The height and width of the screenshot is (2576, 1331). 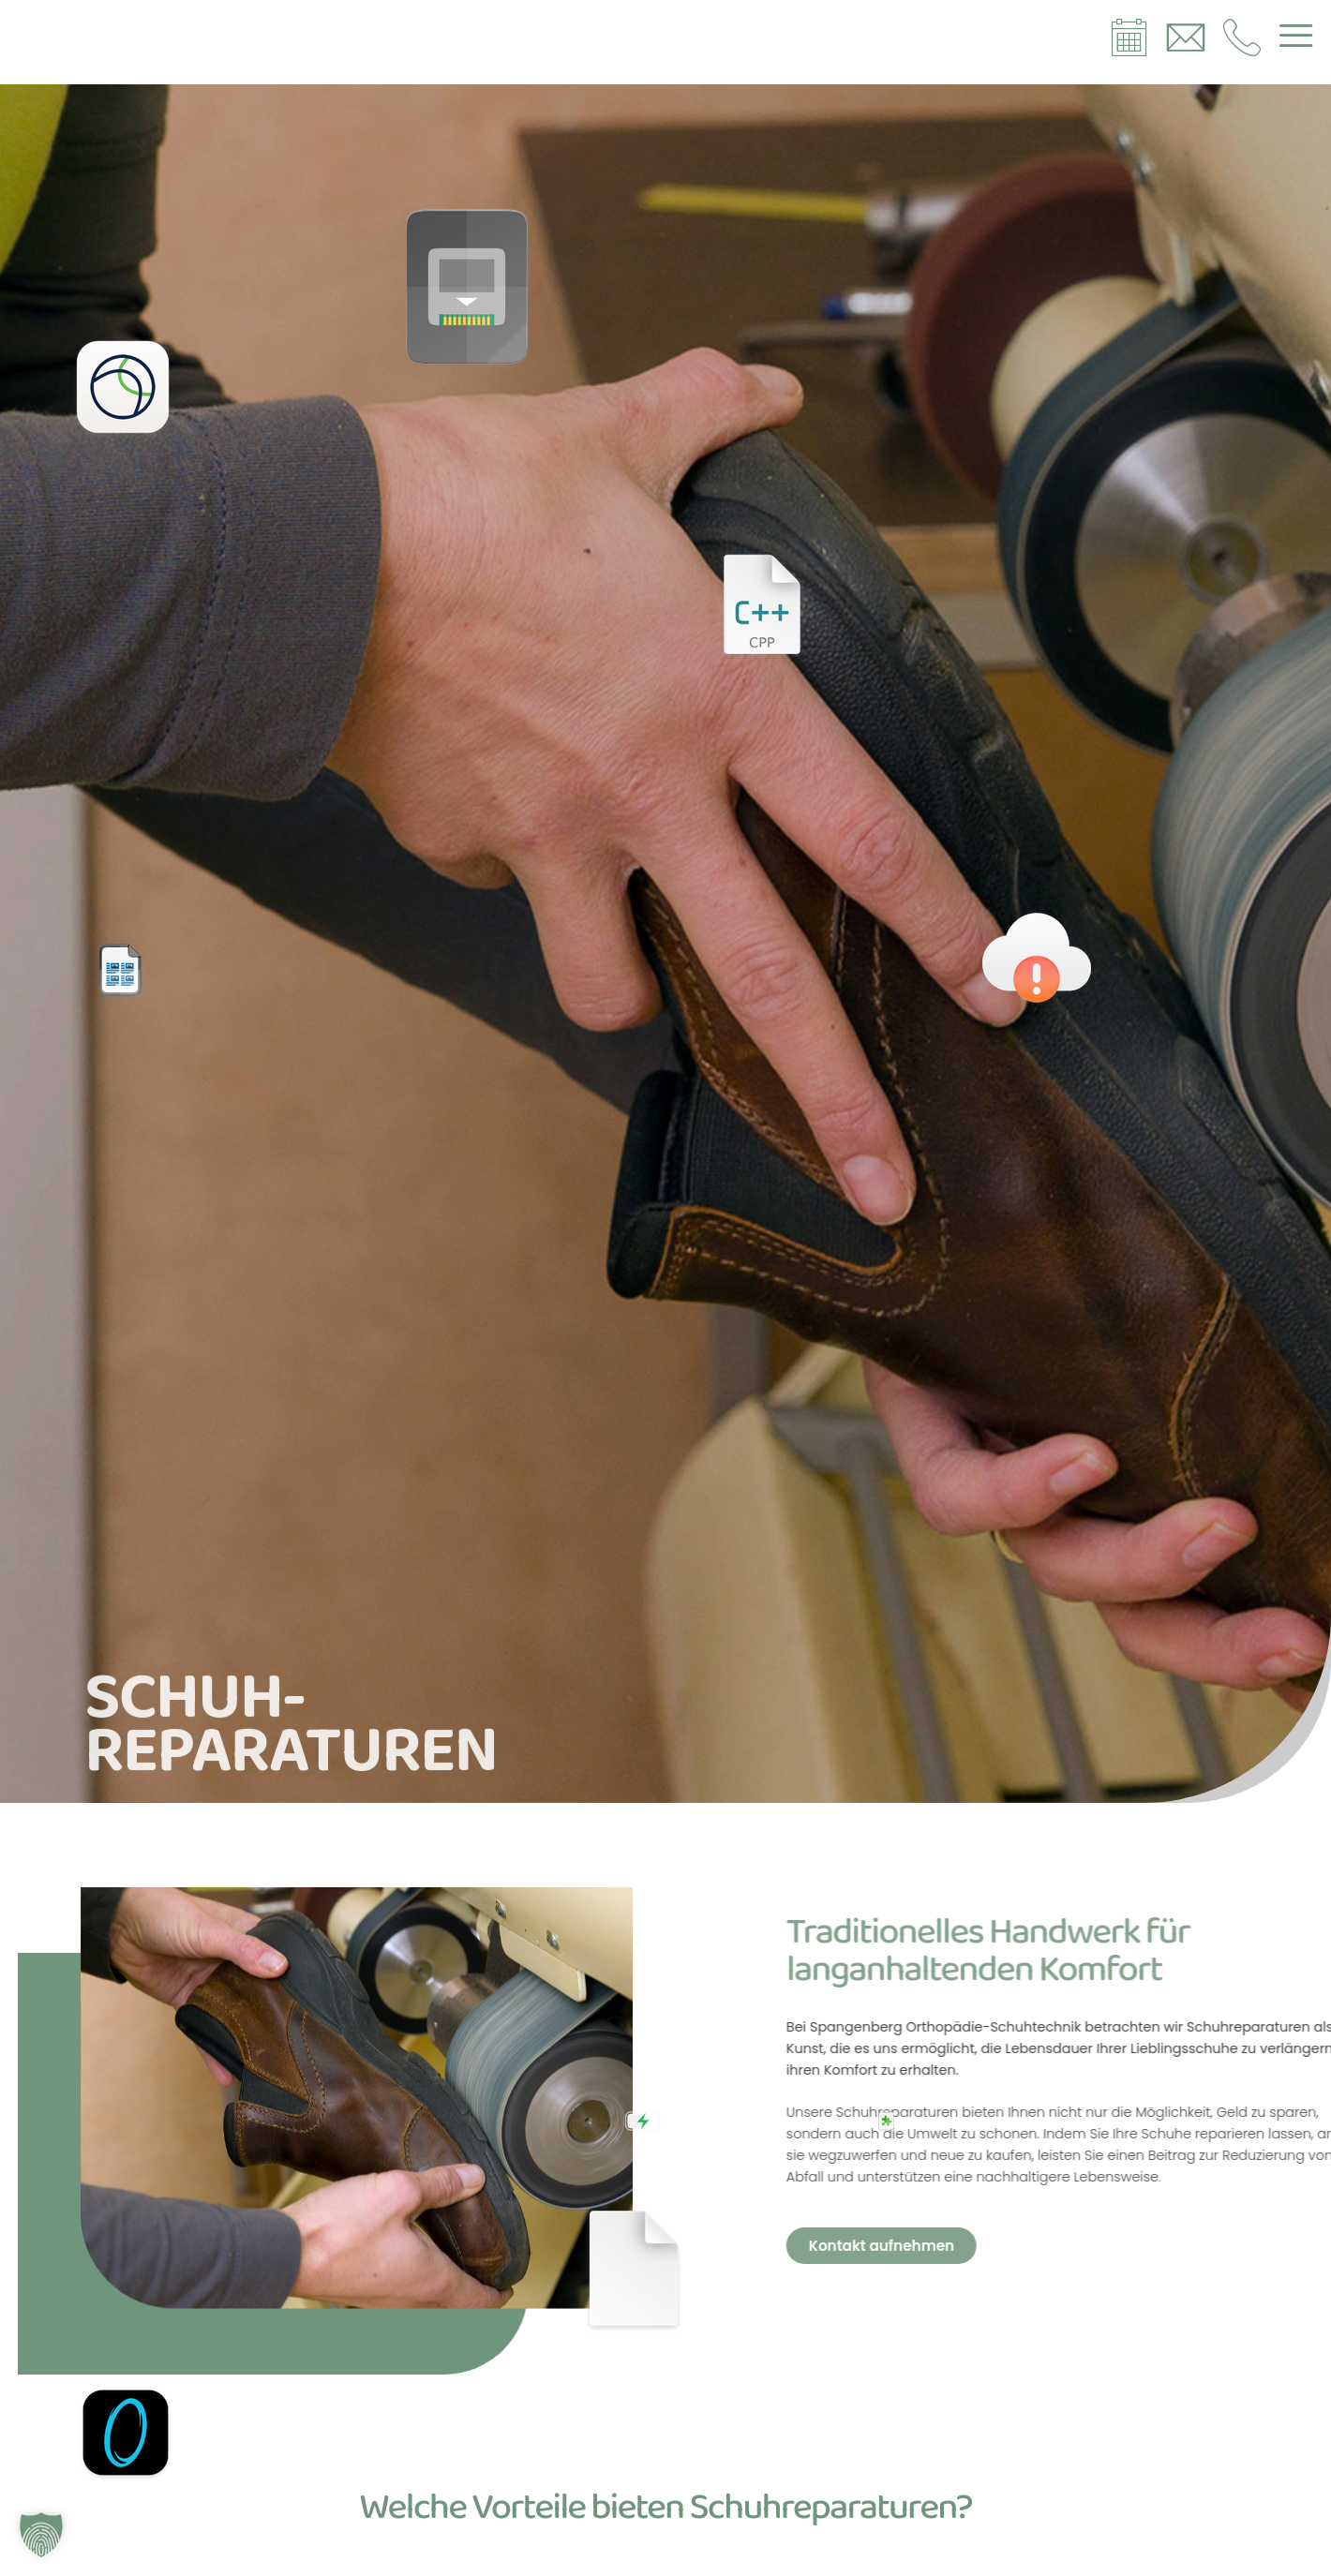 I want to click on nintendo ds game rom file, so click(x=467, y=287).